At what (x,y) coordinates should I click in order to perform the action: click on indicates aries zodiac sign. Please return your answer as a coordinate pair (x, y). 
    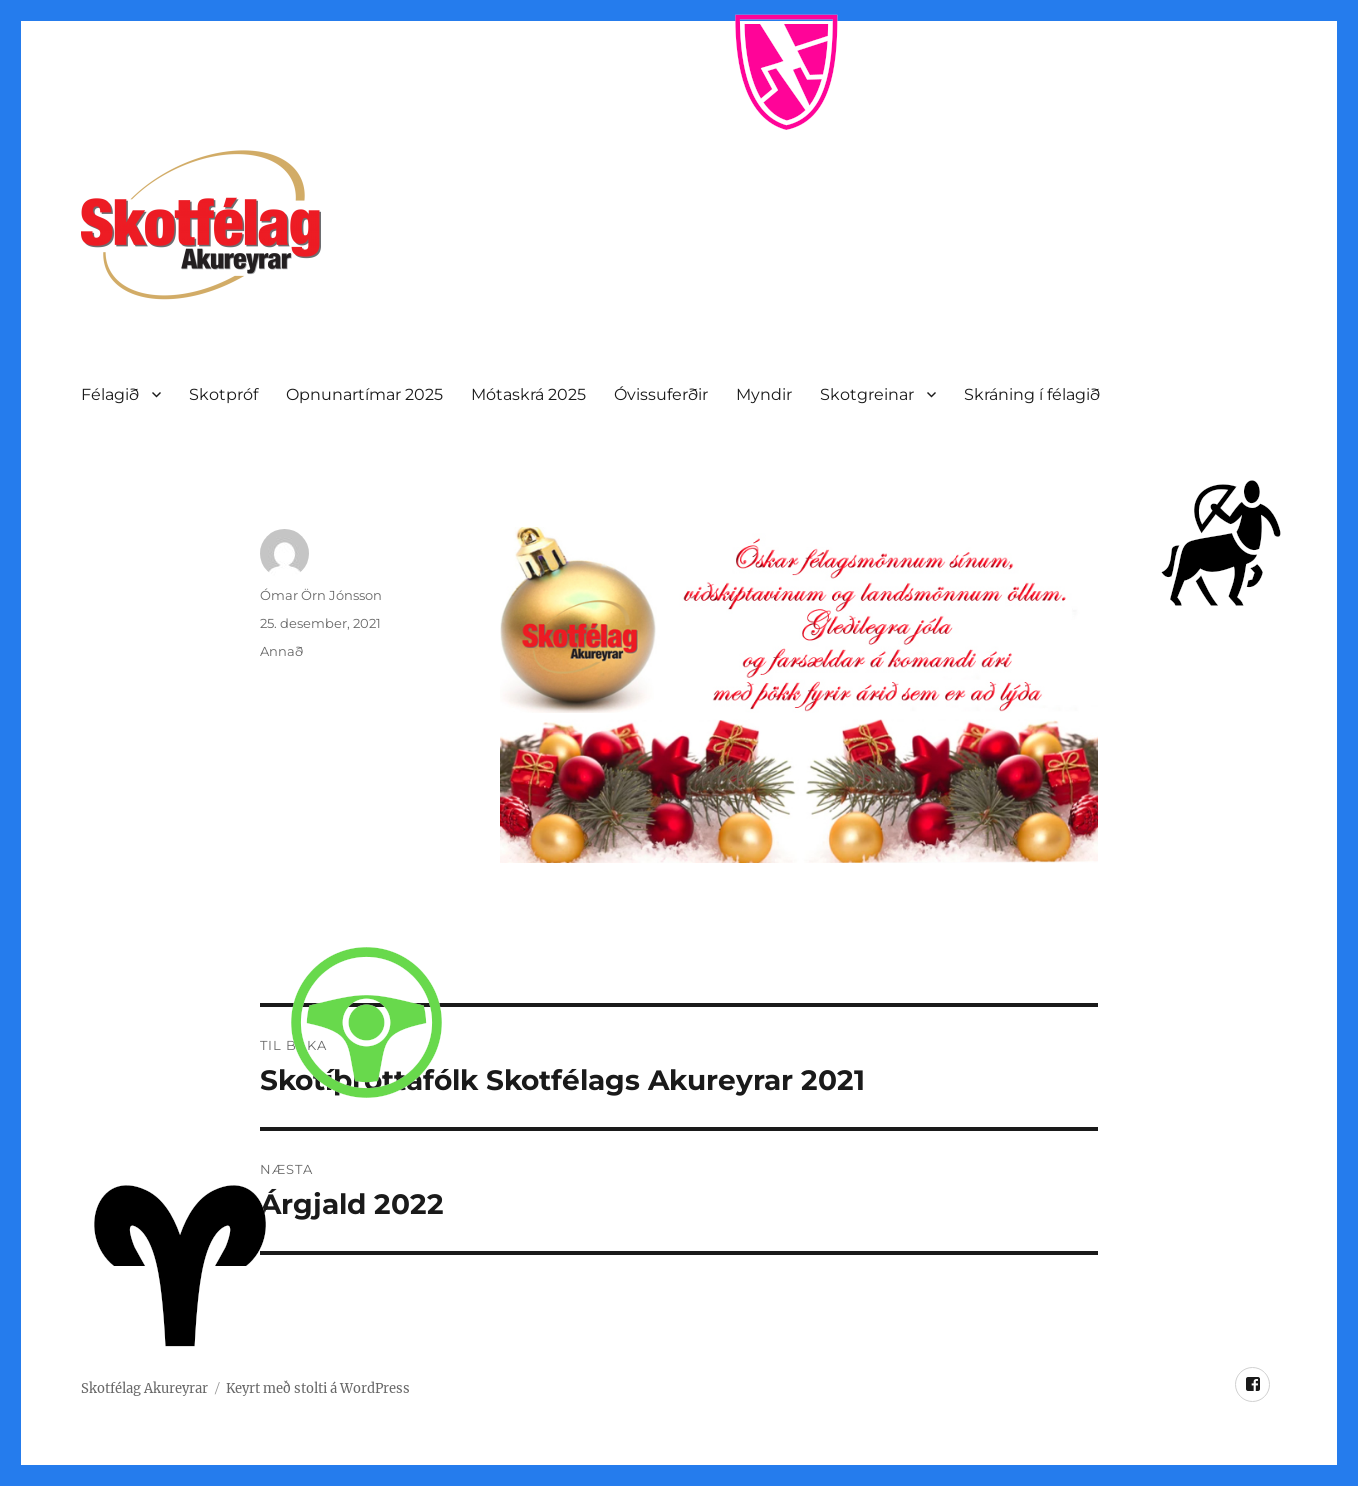
    Looking at the image, I should click on (180, 1265).